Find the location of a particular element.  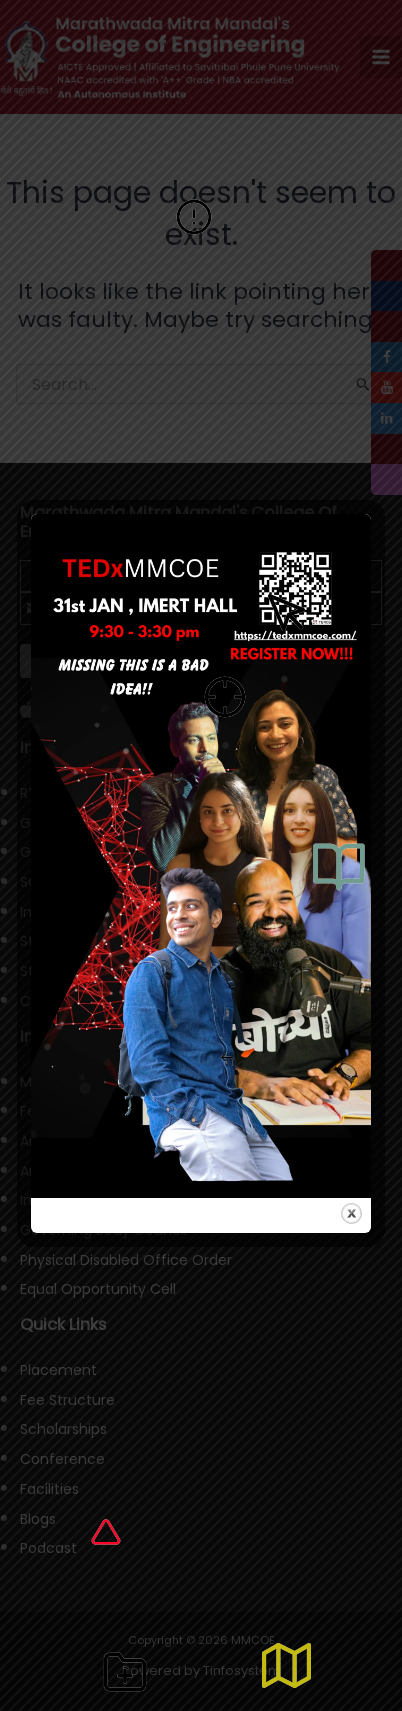

cursor selection tool is located at coordinates (287, 613).